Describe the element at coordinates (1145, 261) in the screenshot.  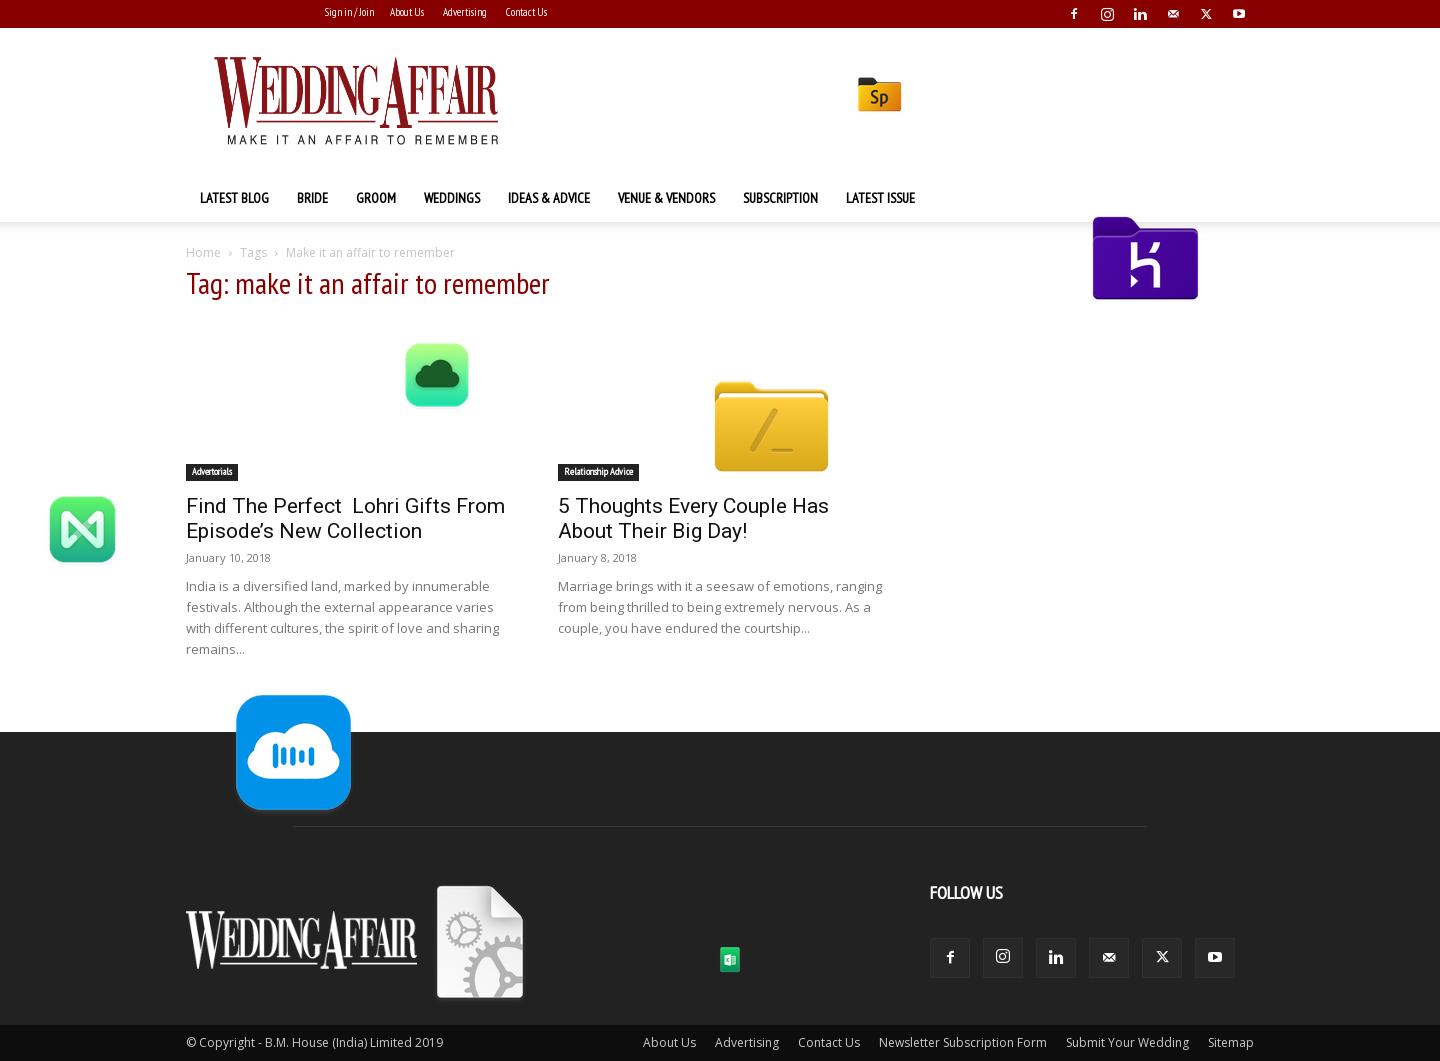
I see `folder containing Heroku project files` at that location.